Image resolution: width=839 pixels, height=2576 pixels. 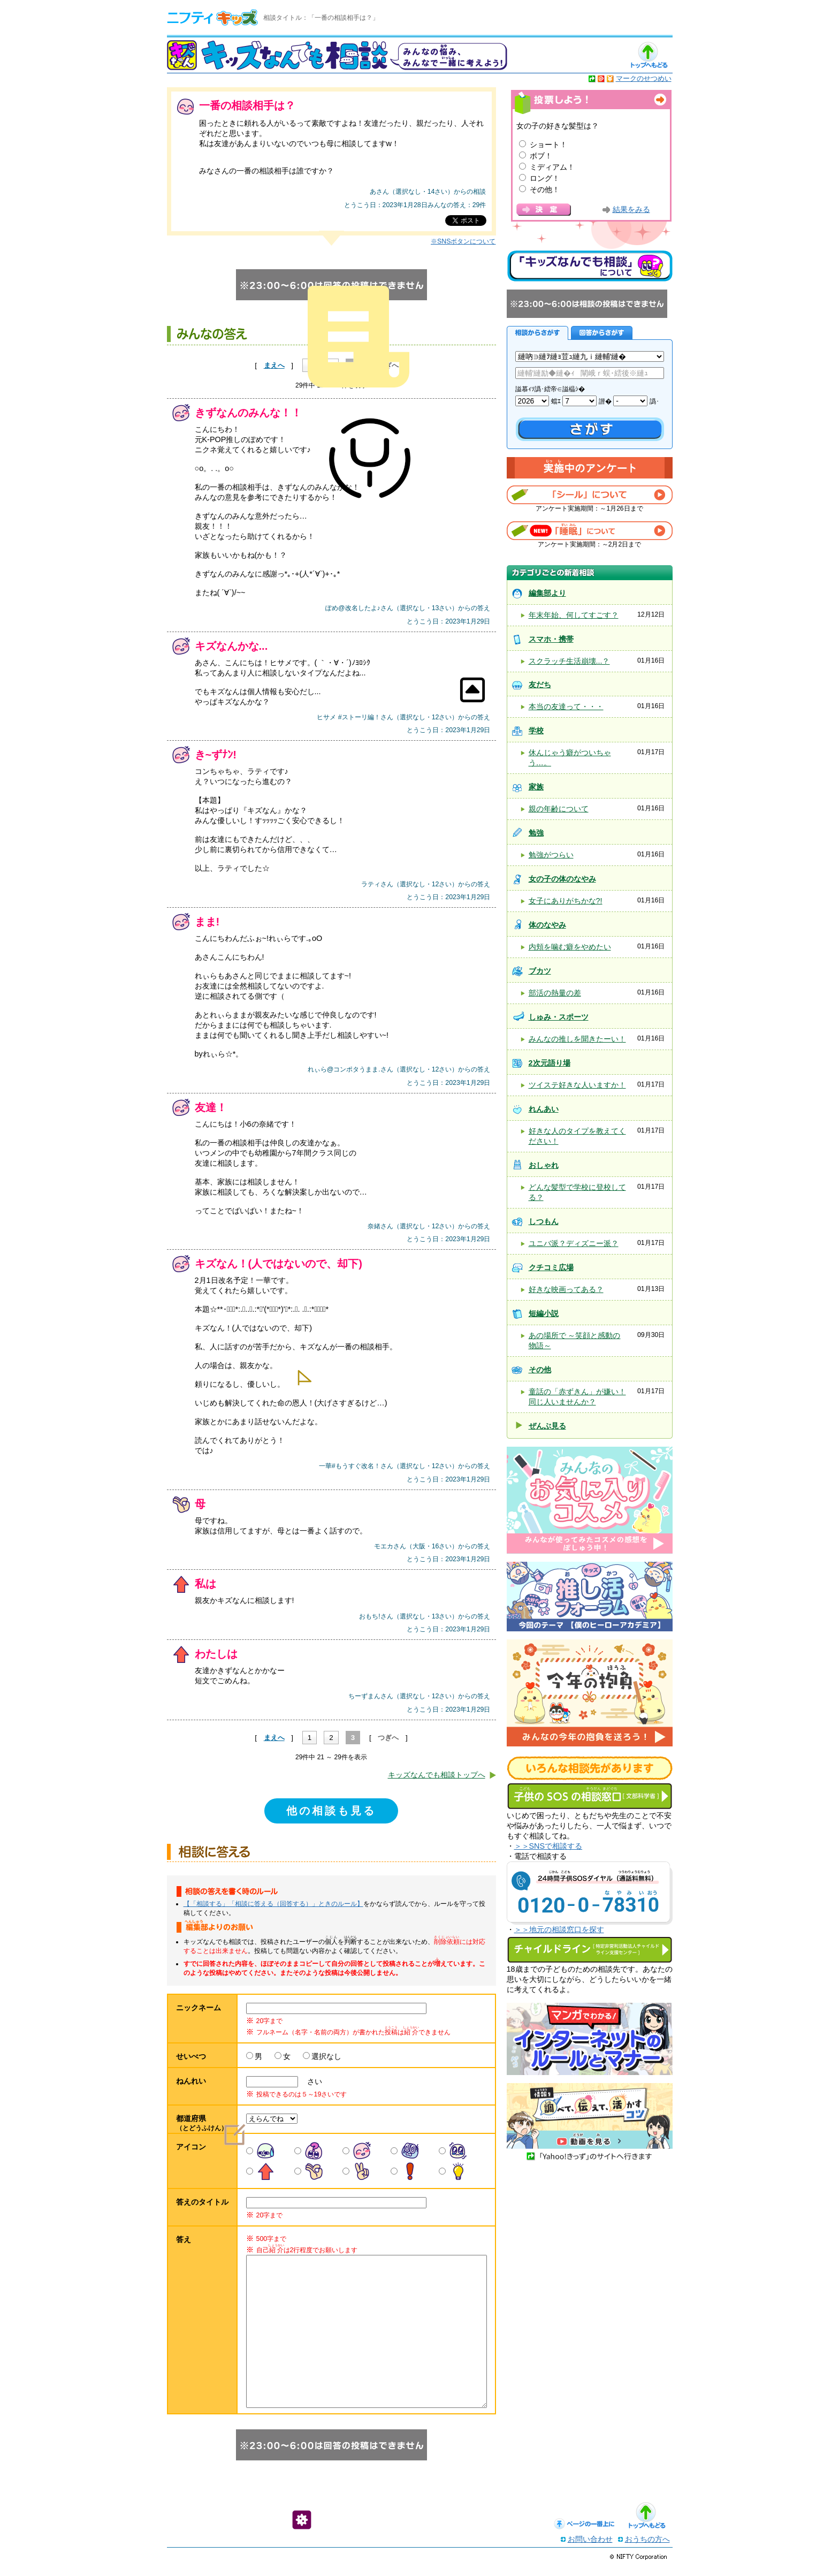 I want to click on bity cryptocurrency exchange logo, so click(x=370, y=460).